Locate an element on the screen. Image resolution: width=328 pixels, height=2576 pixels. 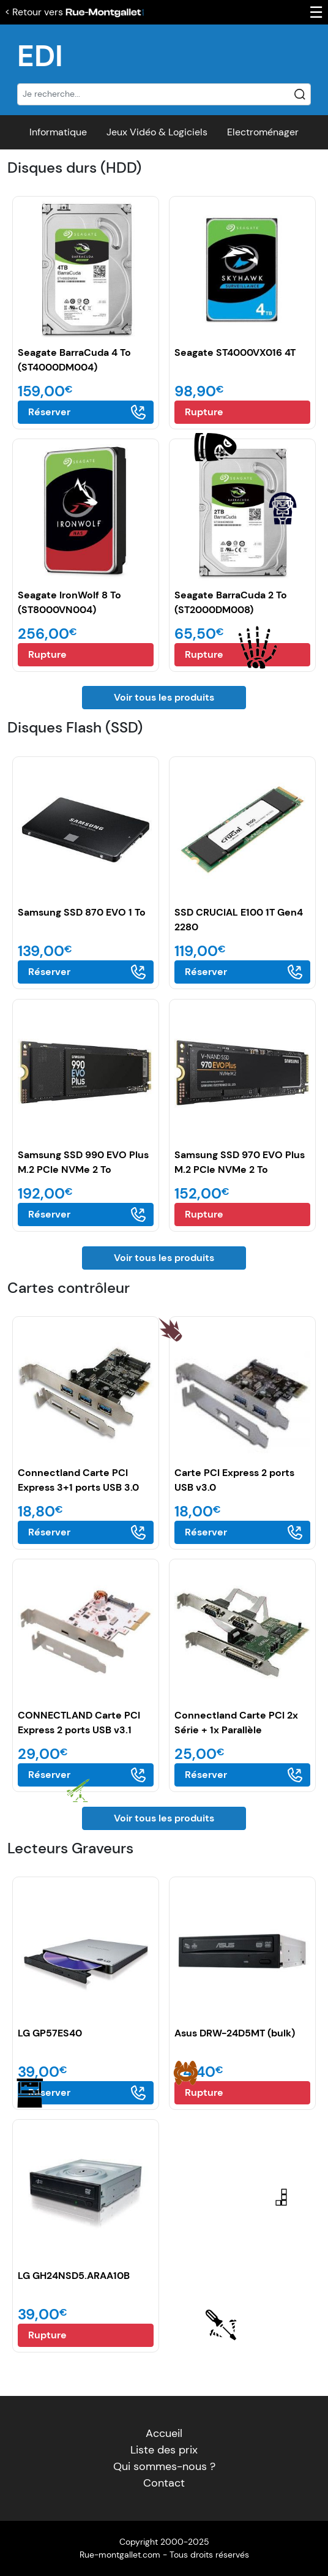
skeleton or undead enemy type indicator is located at coordinates (258, 647).